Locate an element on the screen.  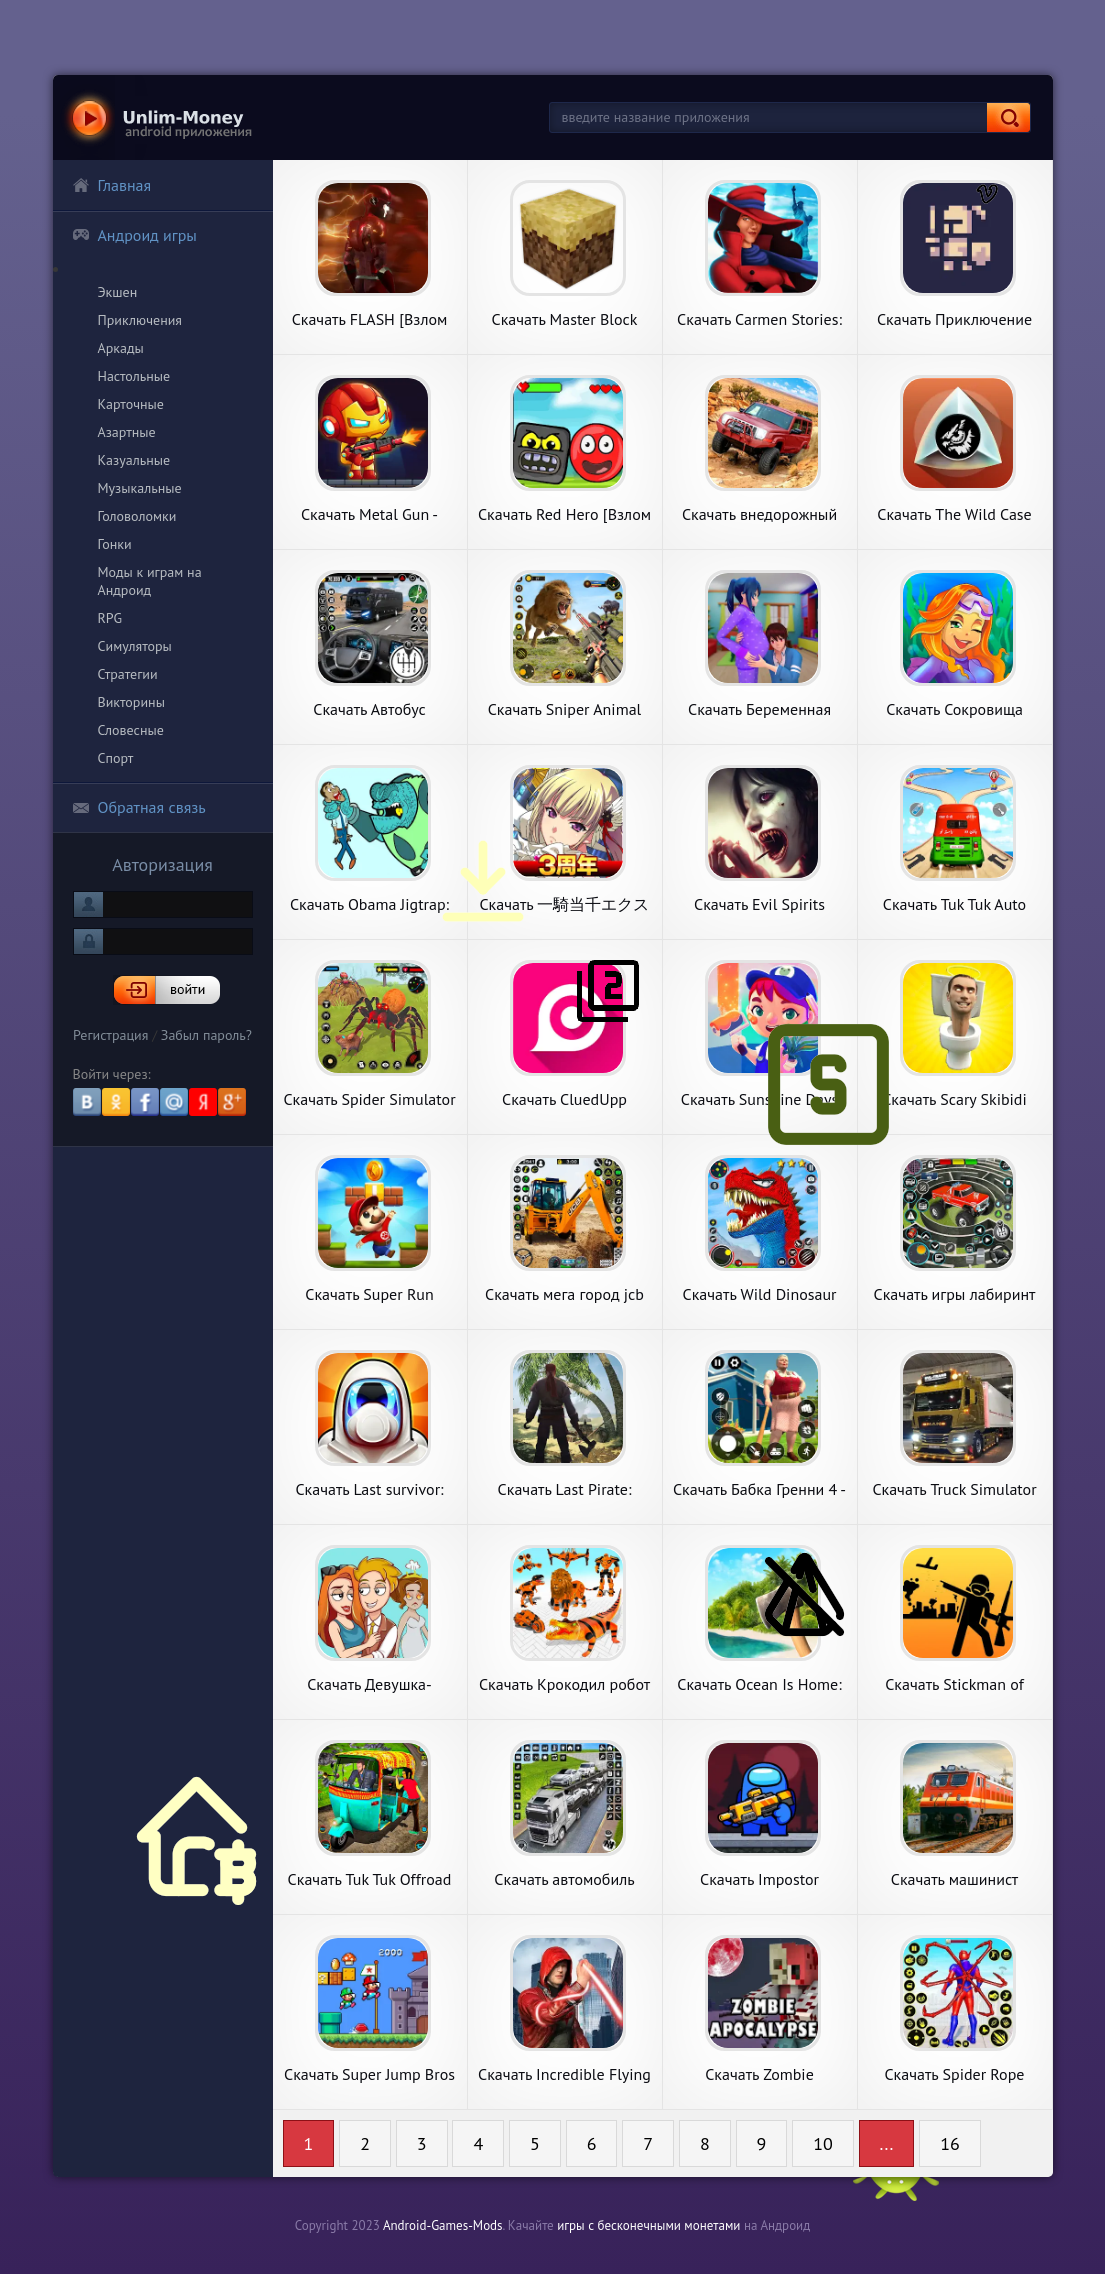
indicates second item in a layered stack or sequence is located at coordinates (608, 991).